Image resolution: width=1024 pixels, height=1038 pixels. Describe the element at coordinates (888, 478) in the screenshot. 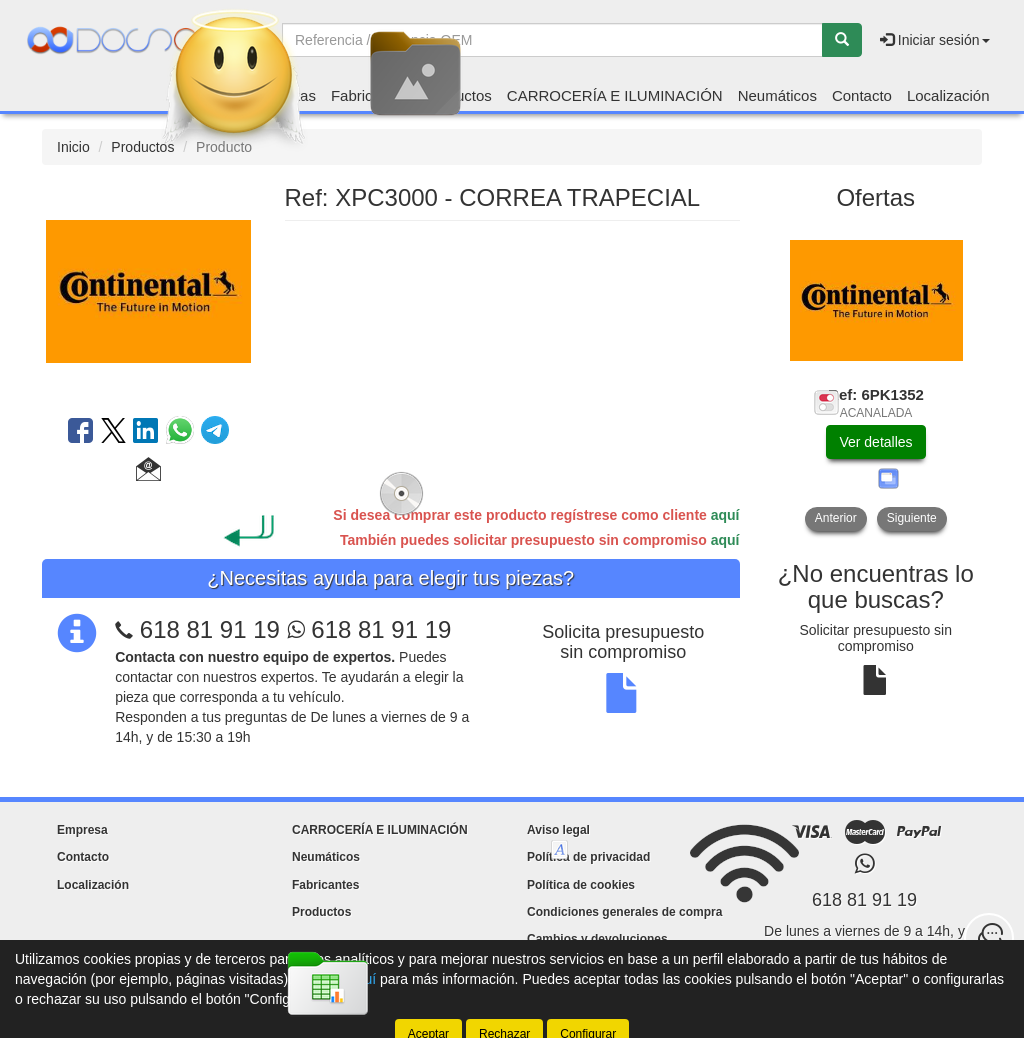

I see `manage startup applications and session settings` at that location.